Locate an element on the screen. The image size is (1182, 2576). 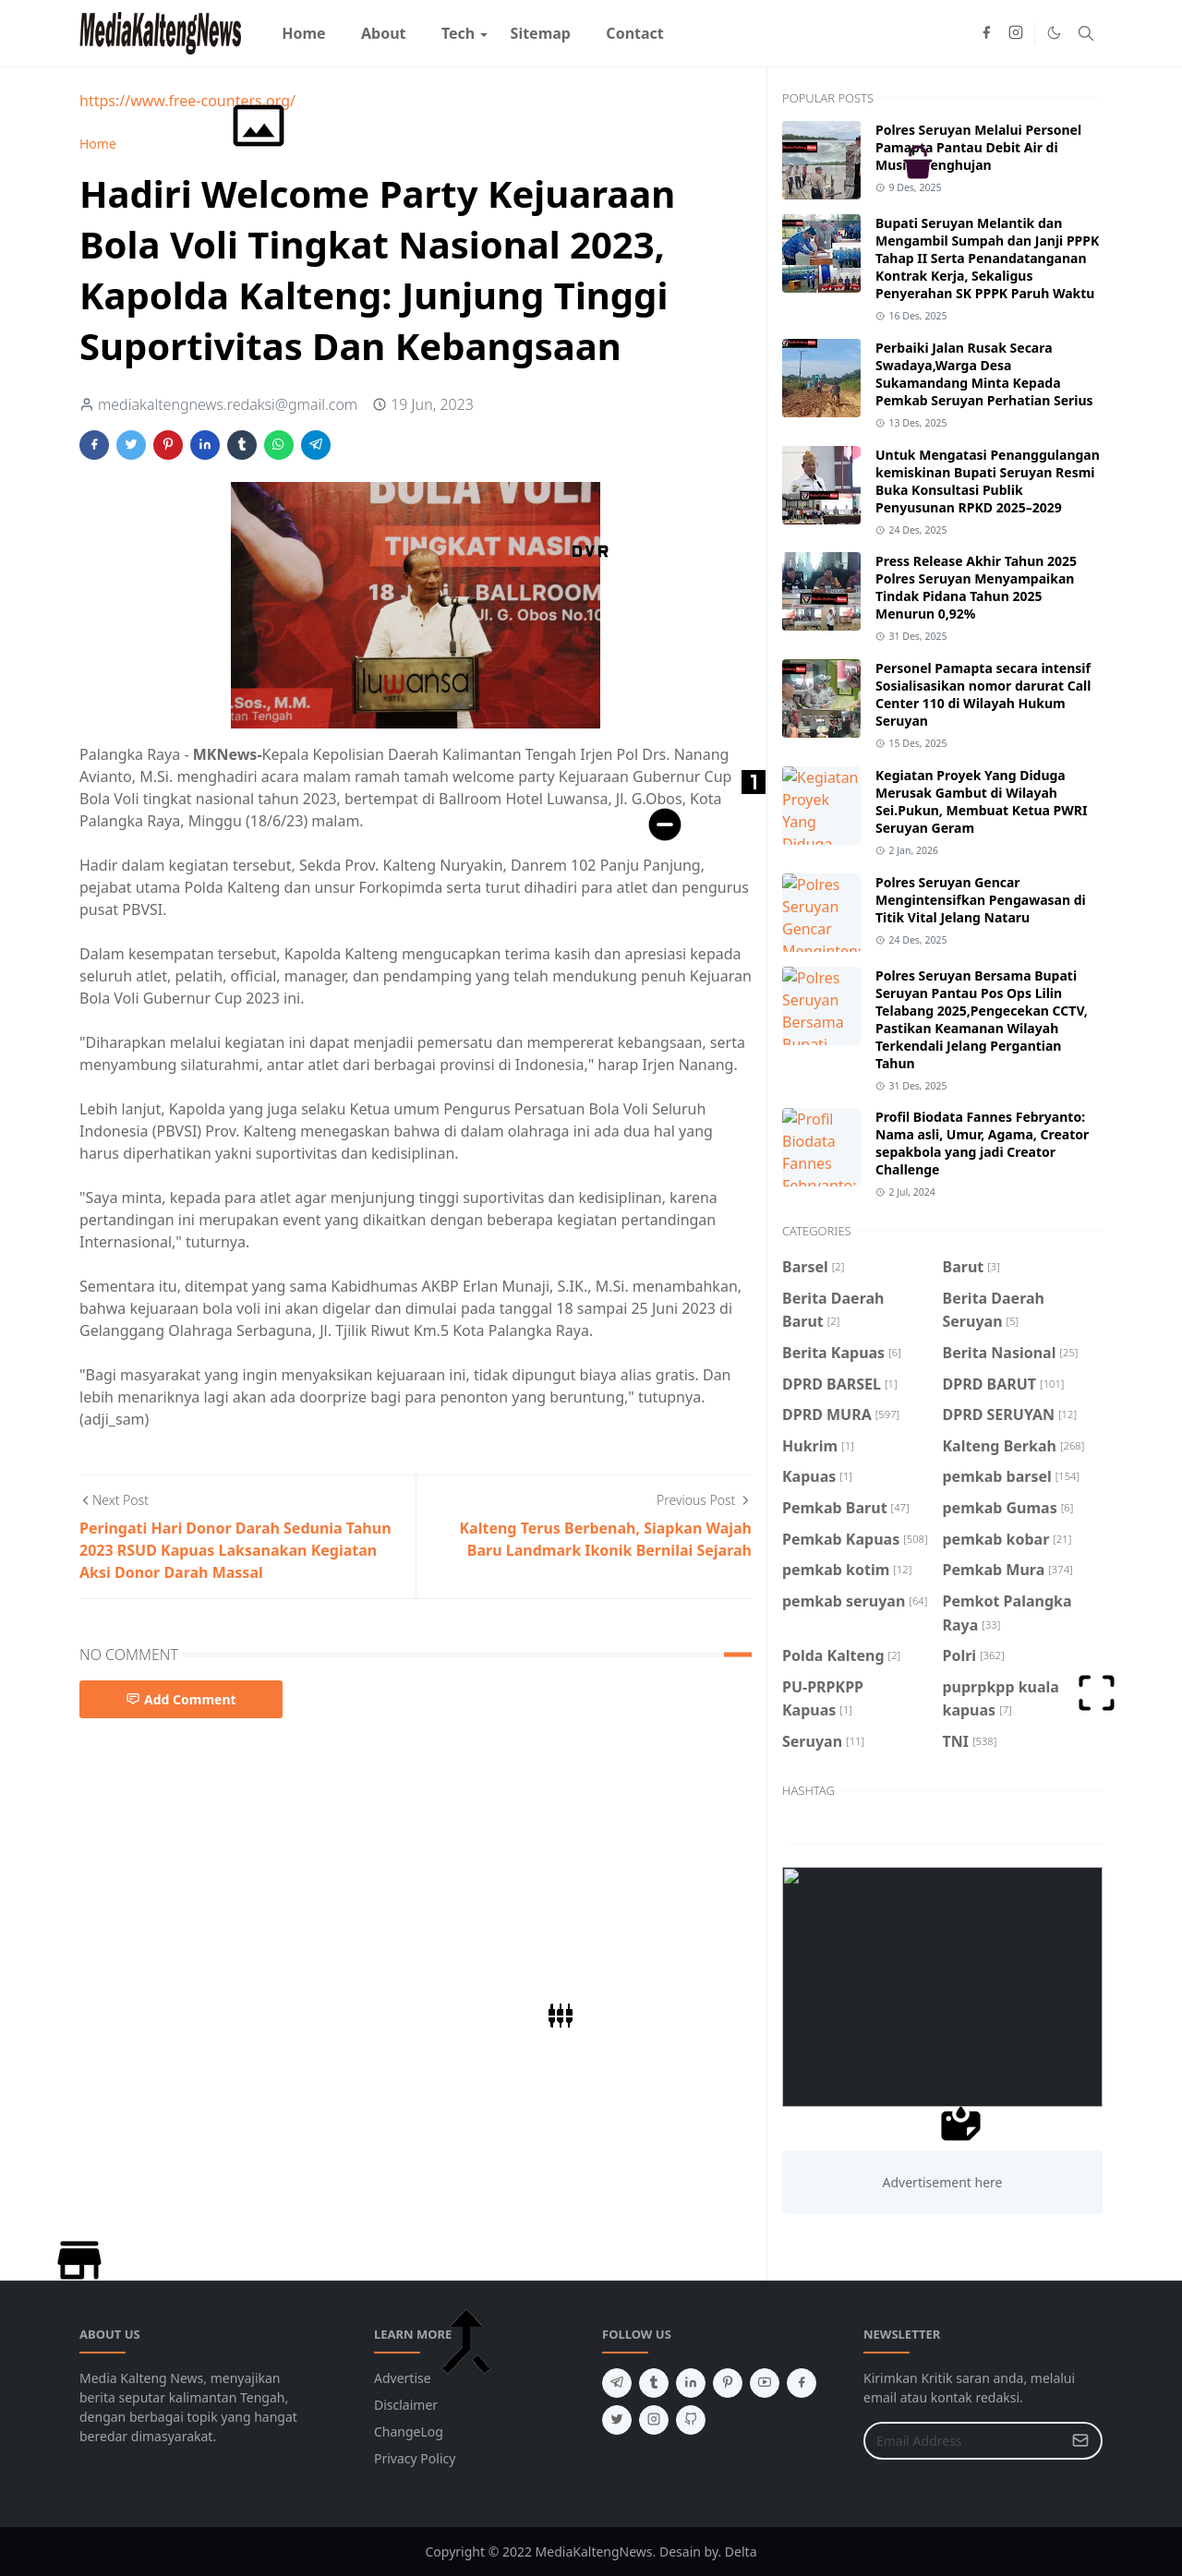
access audio/video input settings is located at coordinates (561, 2016).